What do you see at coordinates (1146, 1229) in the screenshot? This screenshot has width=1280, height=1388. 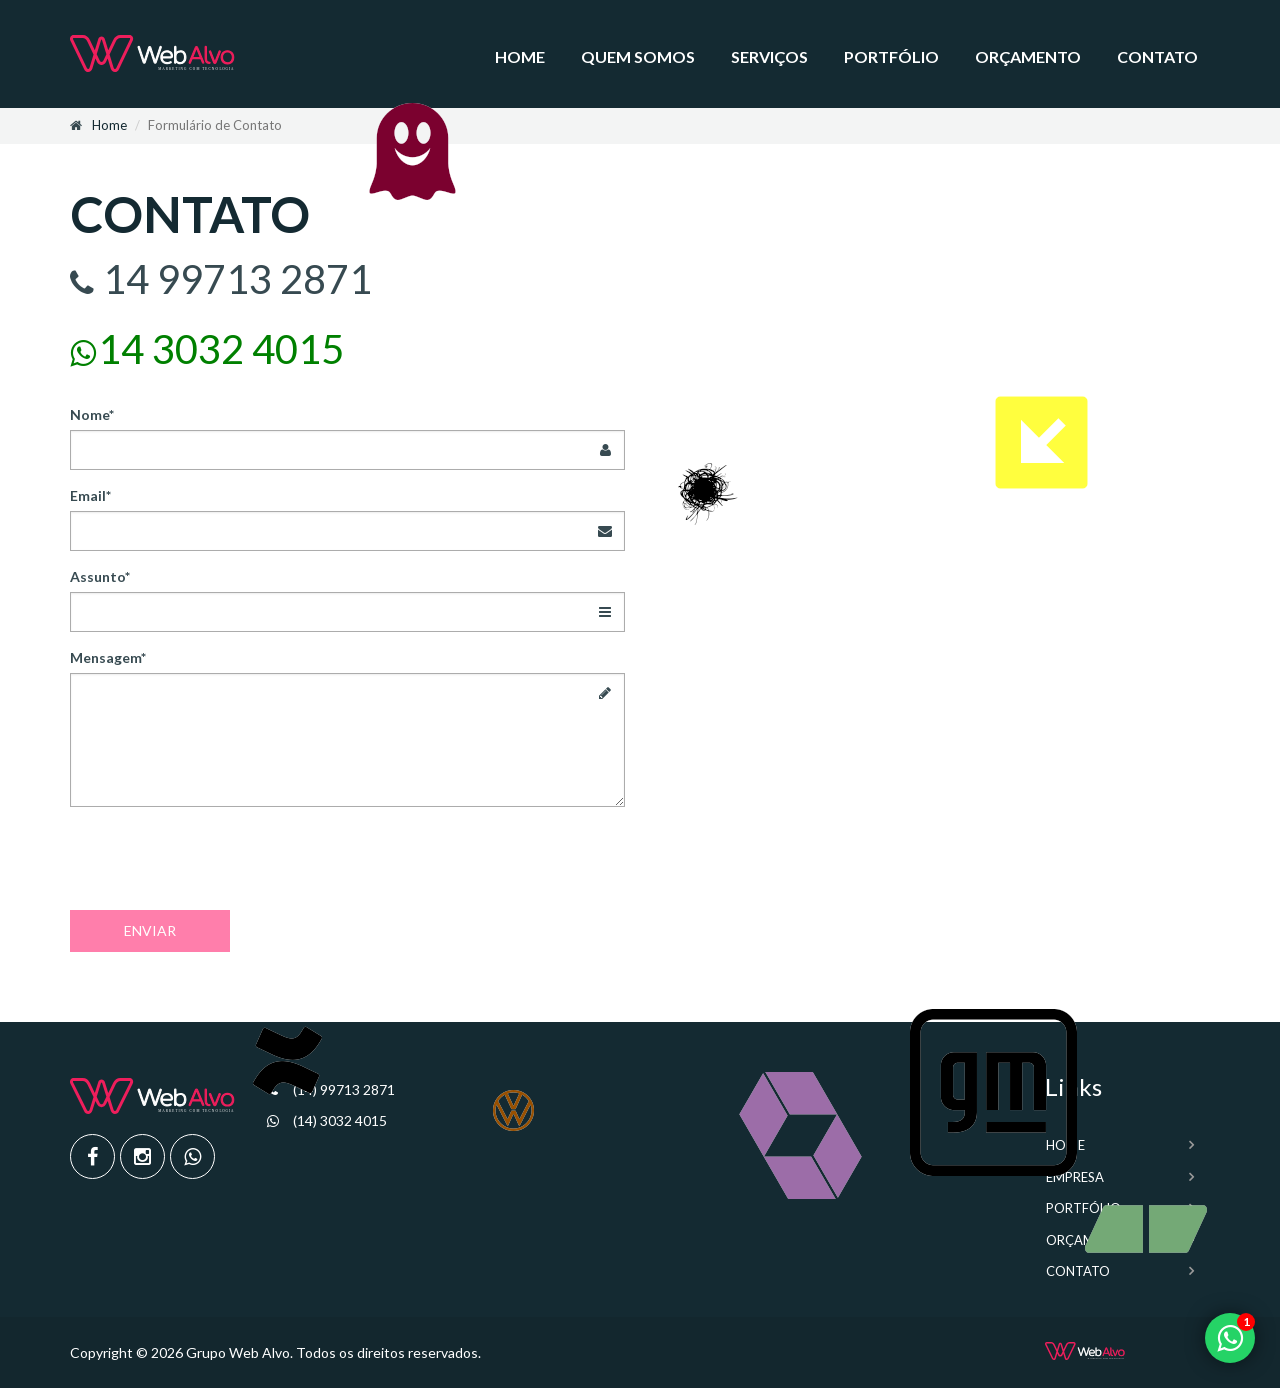 I see `eraser app logo` at bounding box center [1146, 1229].